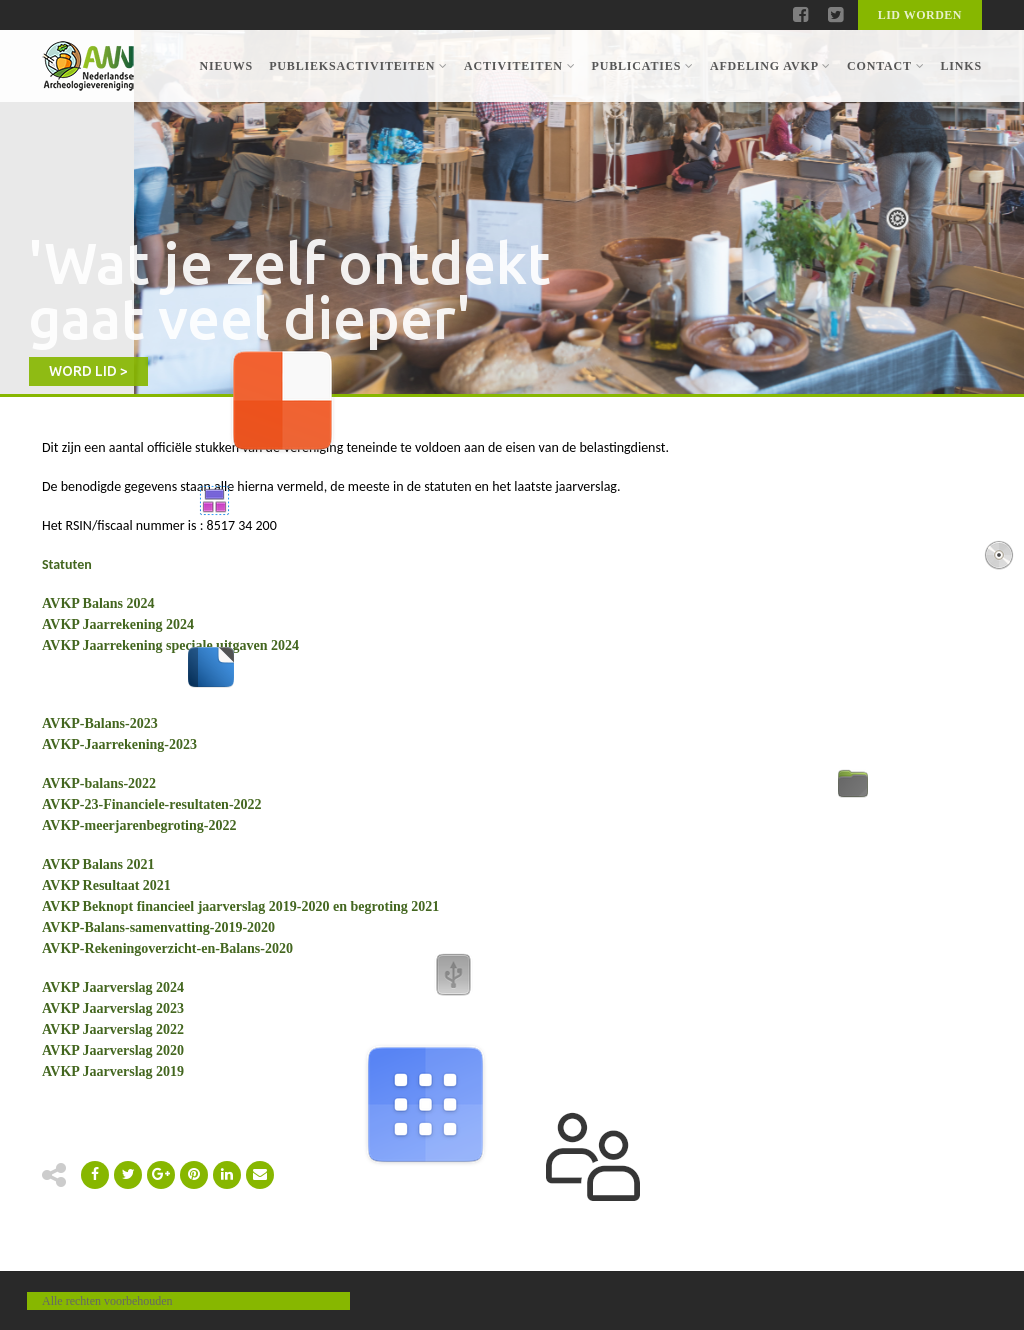  Describe the element at coordinates (282, 400) in the screenshot. I see `switch to the top-right workspace` at that location.